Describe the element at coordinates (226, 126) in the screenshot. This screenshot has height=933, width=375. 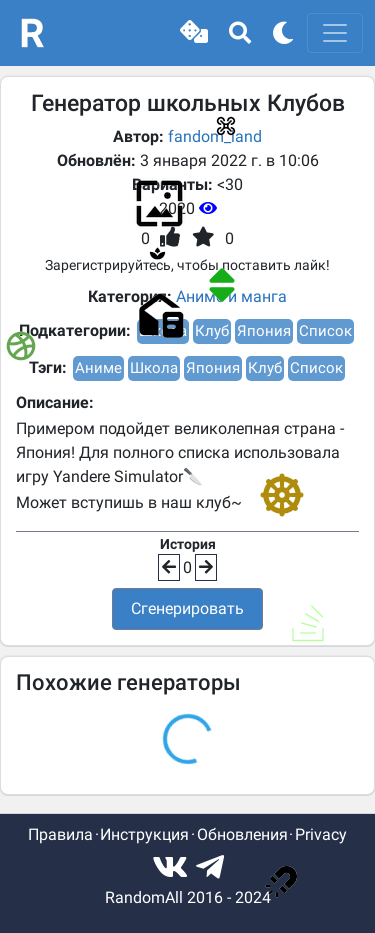
I see `access drone controls` at that location.